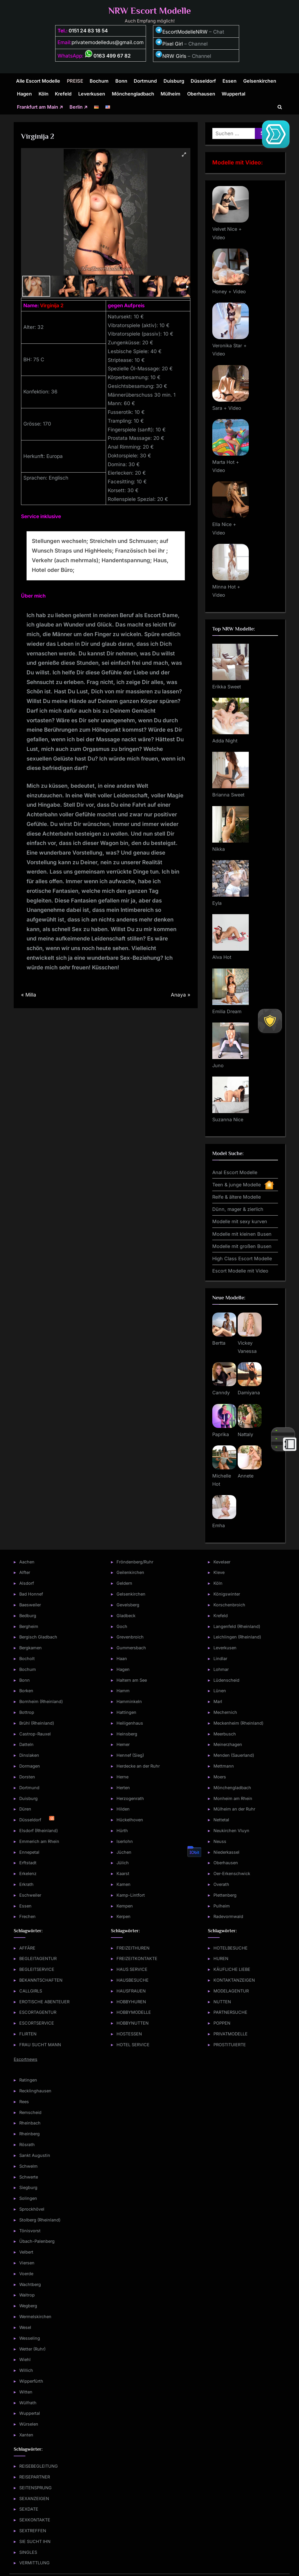  Describe the element at coordinates (194, 1852) in the screenshot. I see `open the IObit application folder` at that location.